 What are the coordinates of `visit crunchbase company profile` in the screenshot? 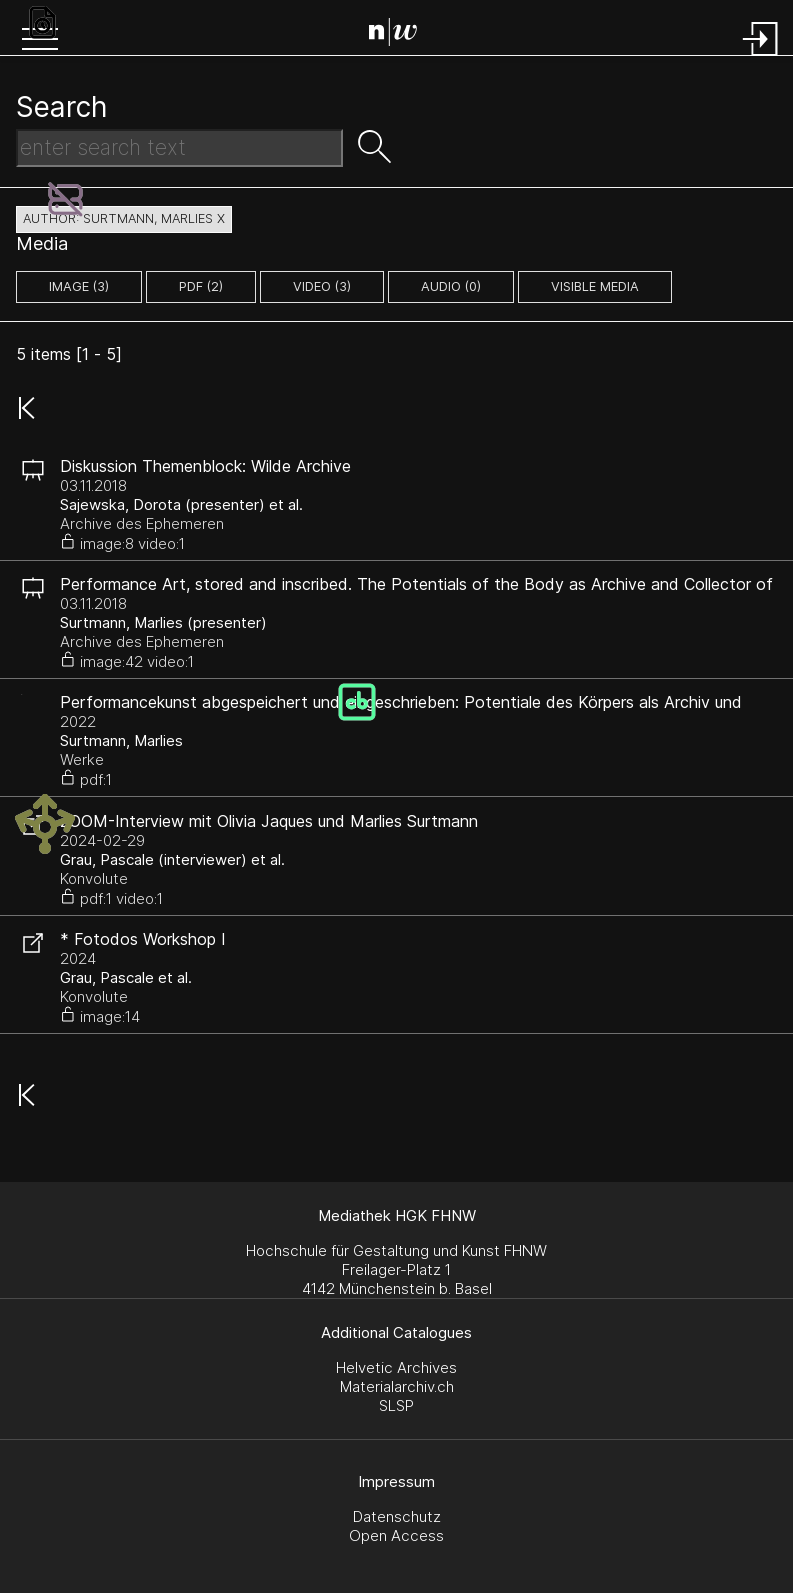 It's located at (357, 702).